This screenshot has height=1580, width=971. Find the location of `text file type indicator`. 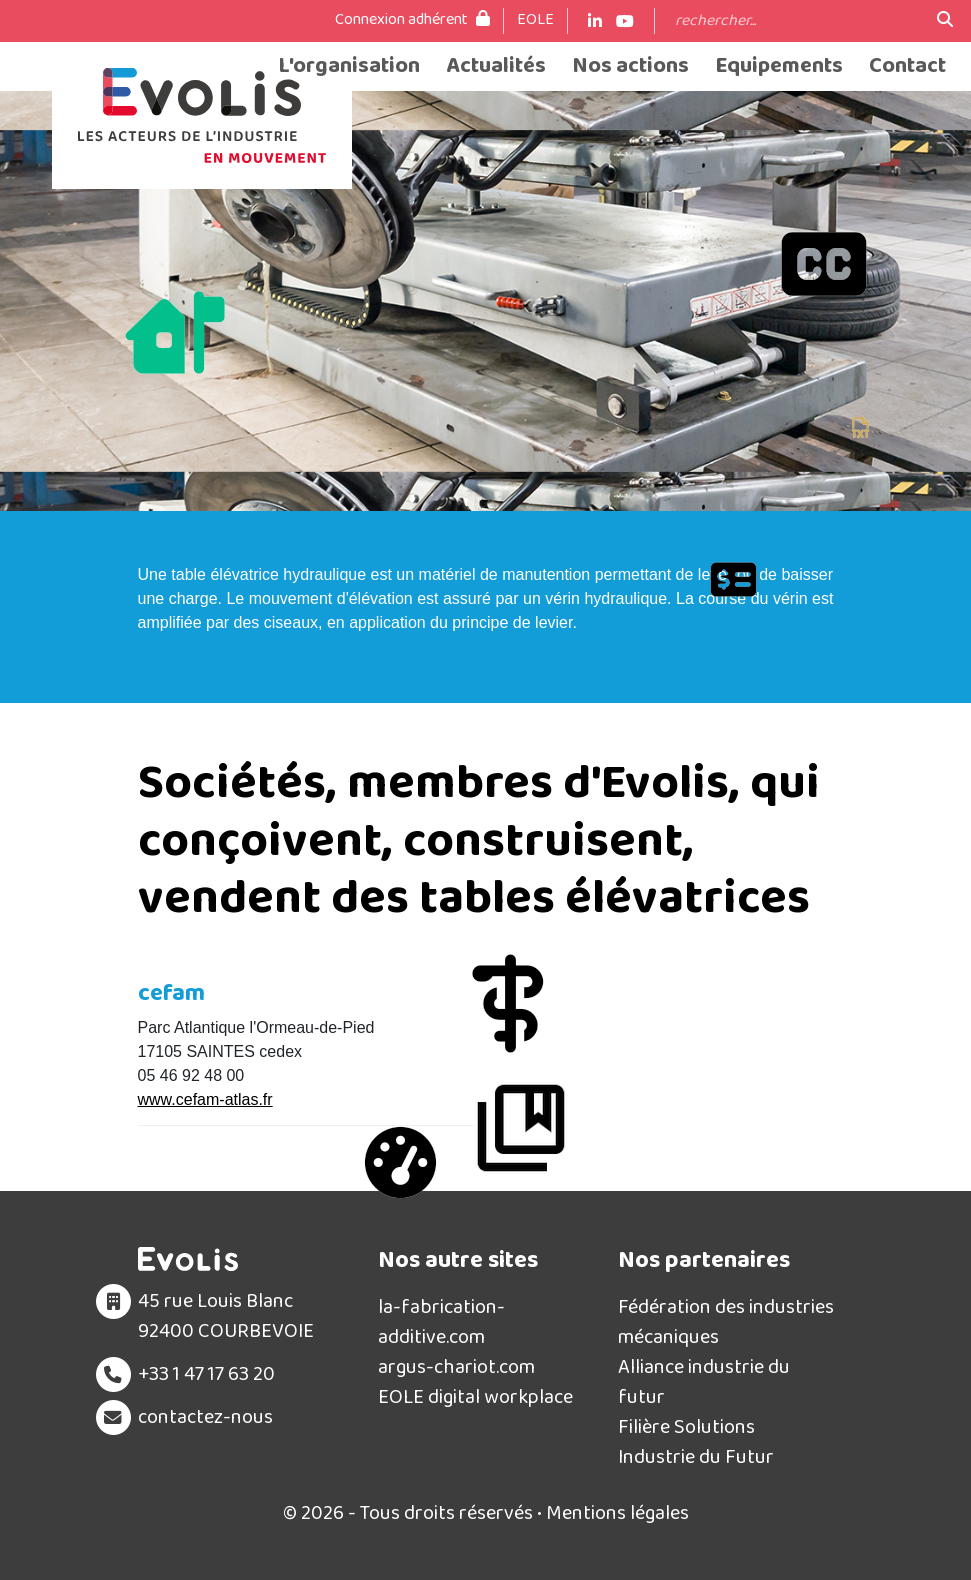

text file type indicator is located at coordinates (860, 427).